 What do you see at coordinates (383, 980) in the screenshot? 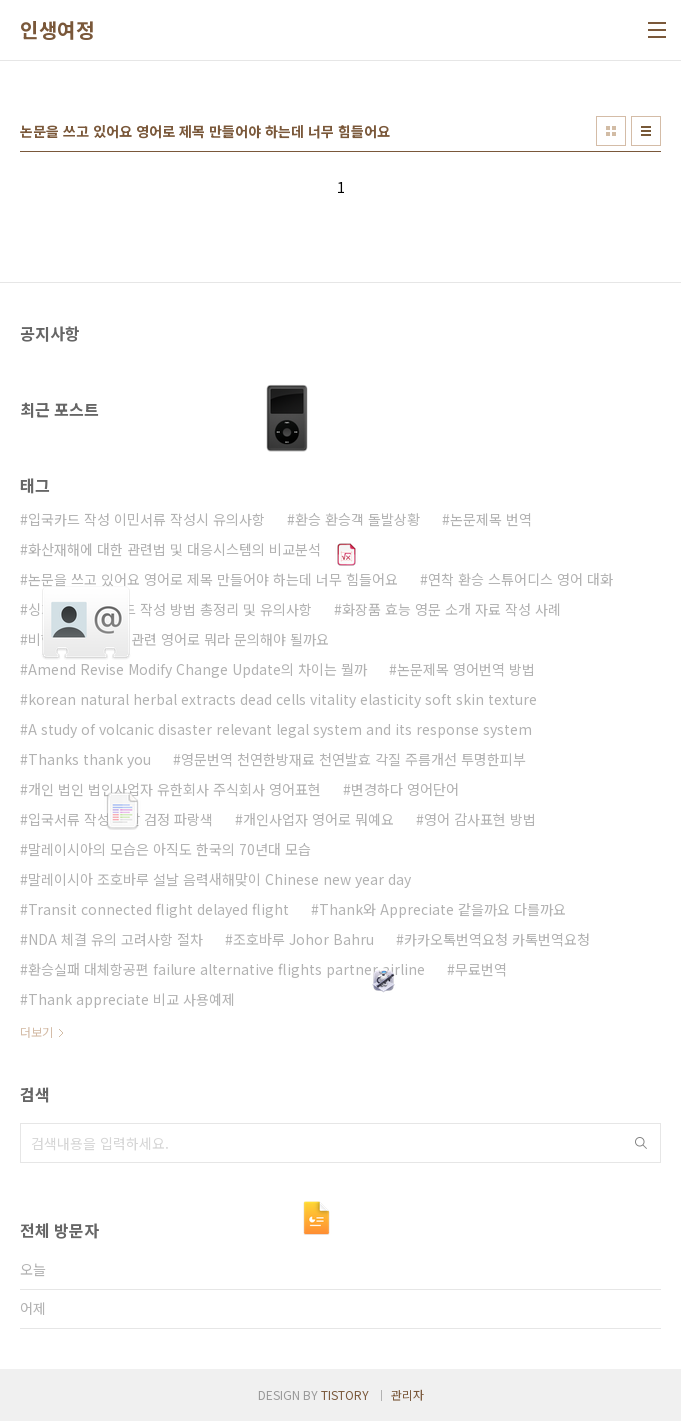
I see `launch automator to create automated workflows` at bounding box center [383, 980].